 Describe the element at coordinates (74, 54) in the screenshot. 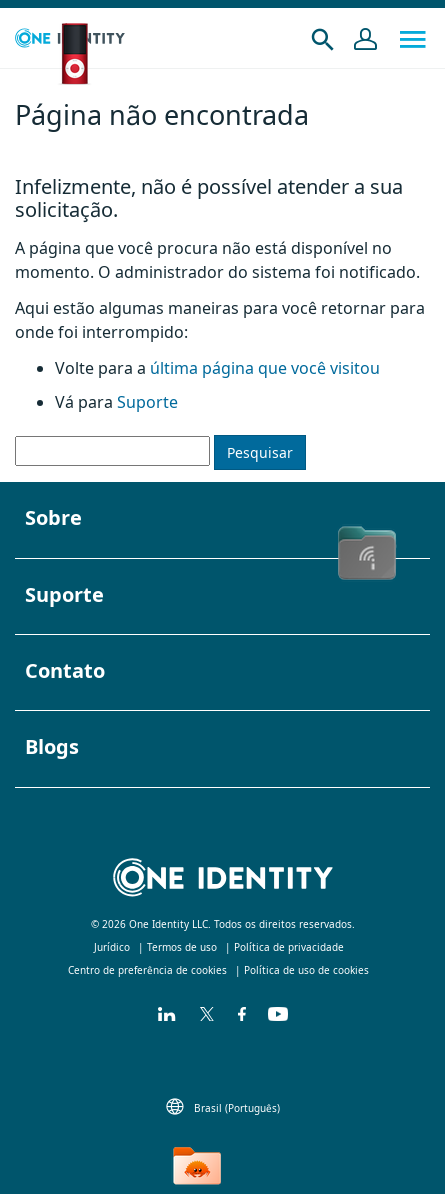

I see `sync music to your iPod nano` at that location.